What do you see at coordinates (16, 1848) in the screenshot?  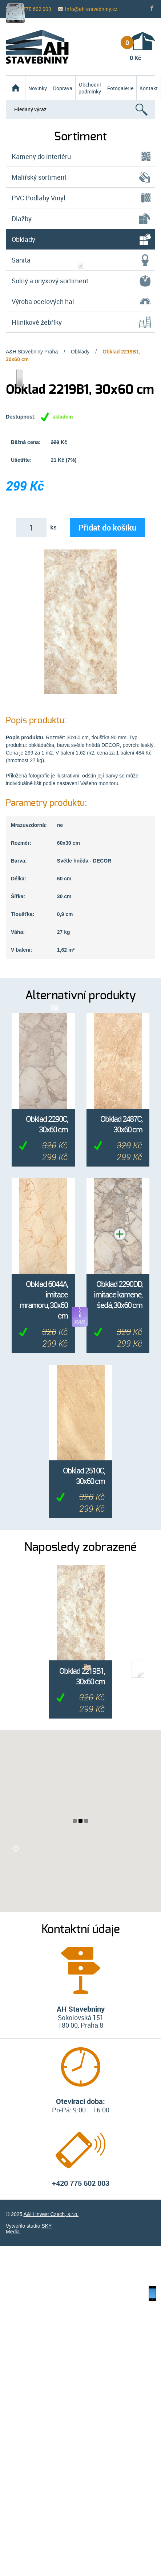 I see `access text animation settings` at bounding box center [16, 1848].